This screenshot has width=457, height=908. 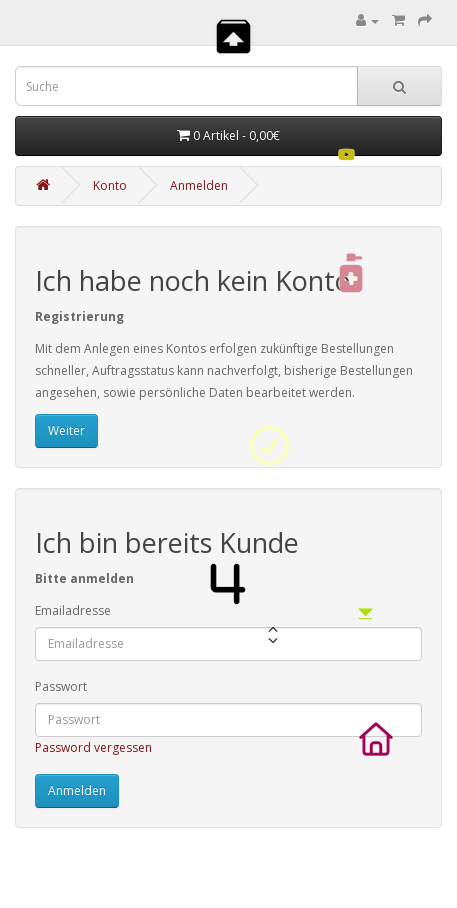 What do you see at coordinates (346, 154) in the screenshot?
I see `open YouTube app` at bounding box center [346, 154].